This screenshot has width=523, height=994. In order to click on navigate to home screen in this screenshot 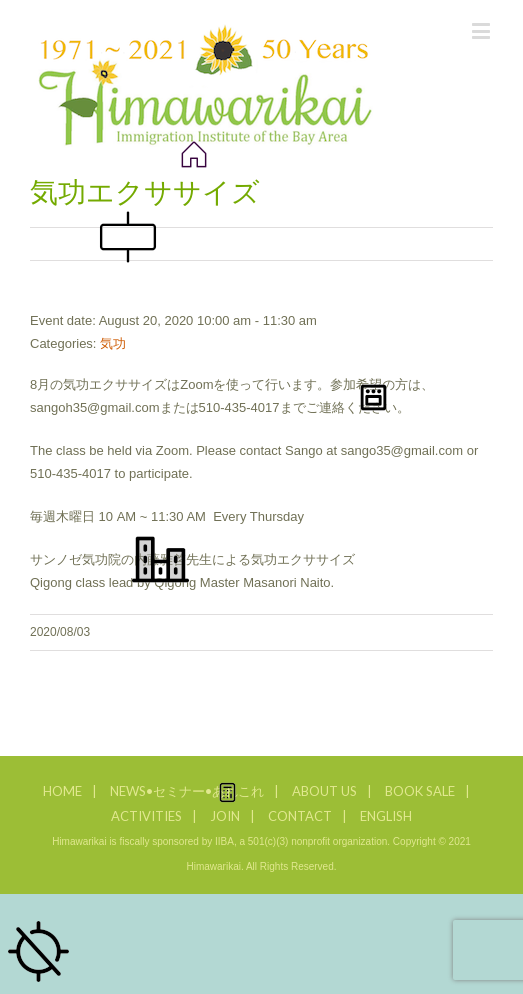, I will do `click(194, 155)`.